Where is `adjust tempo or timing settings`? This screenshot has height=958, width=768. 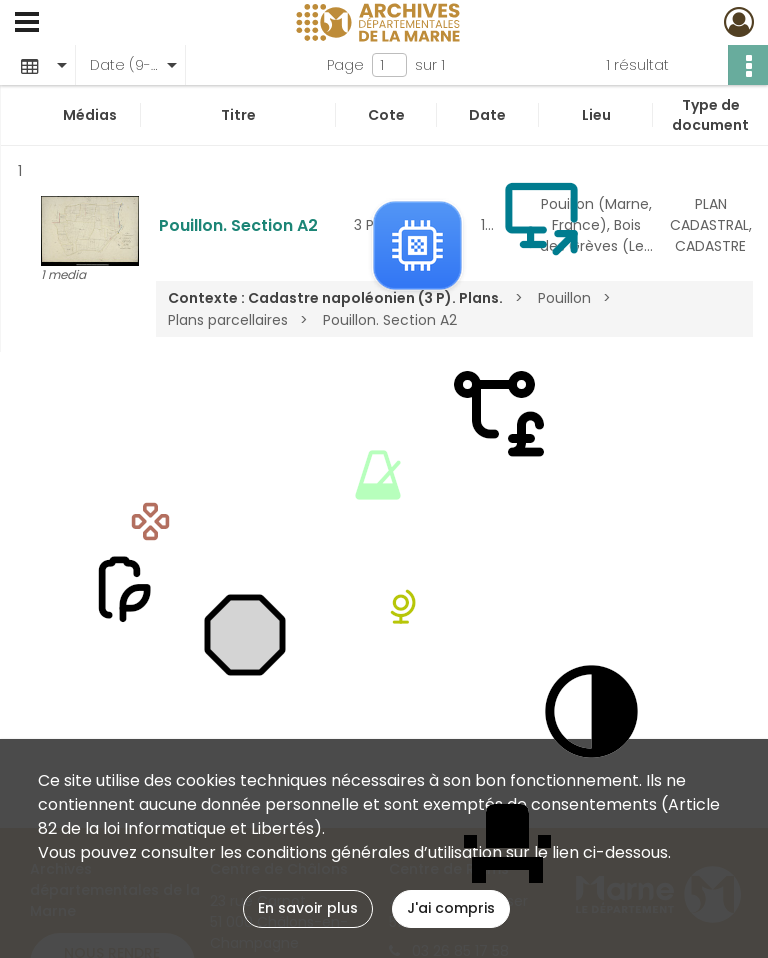 adjust tempo or timing settings is located at coordinates (378, 475).